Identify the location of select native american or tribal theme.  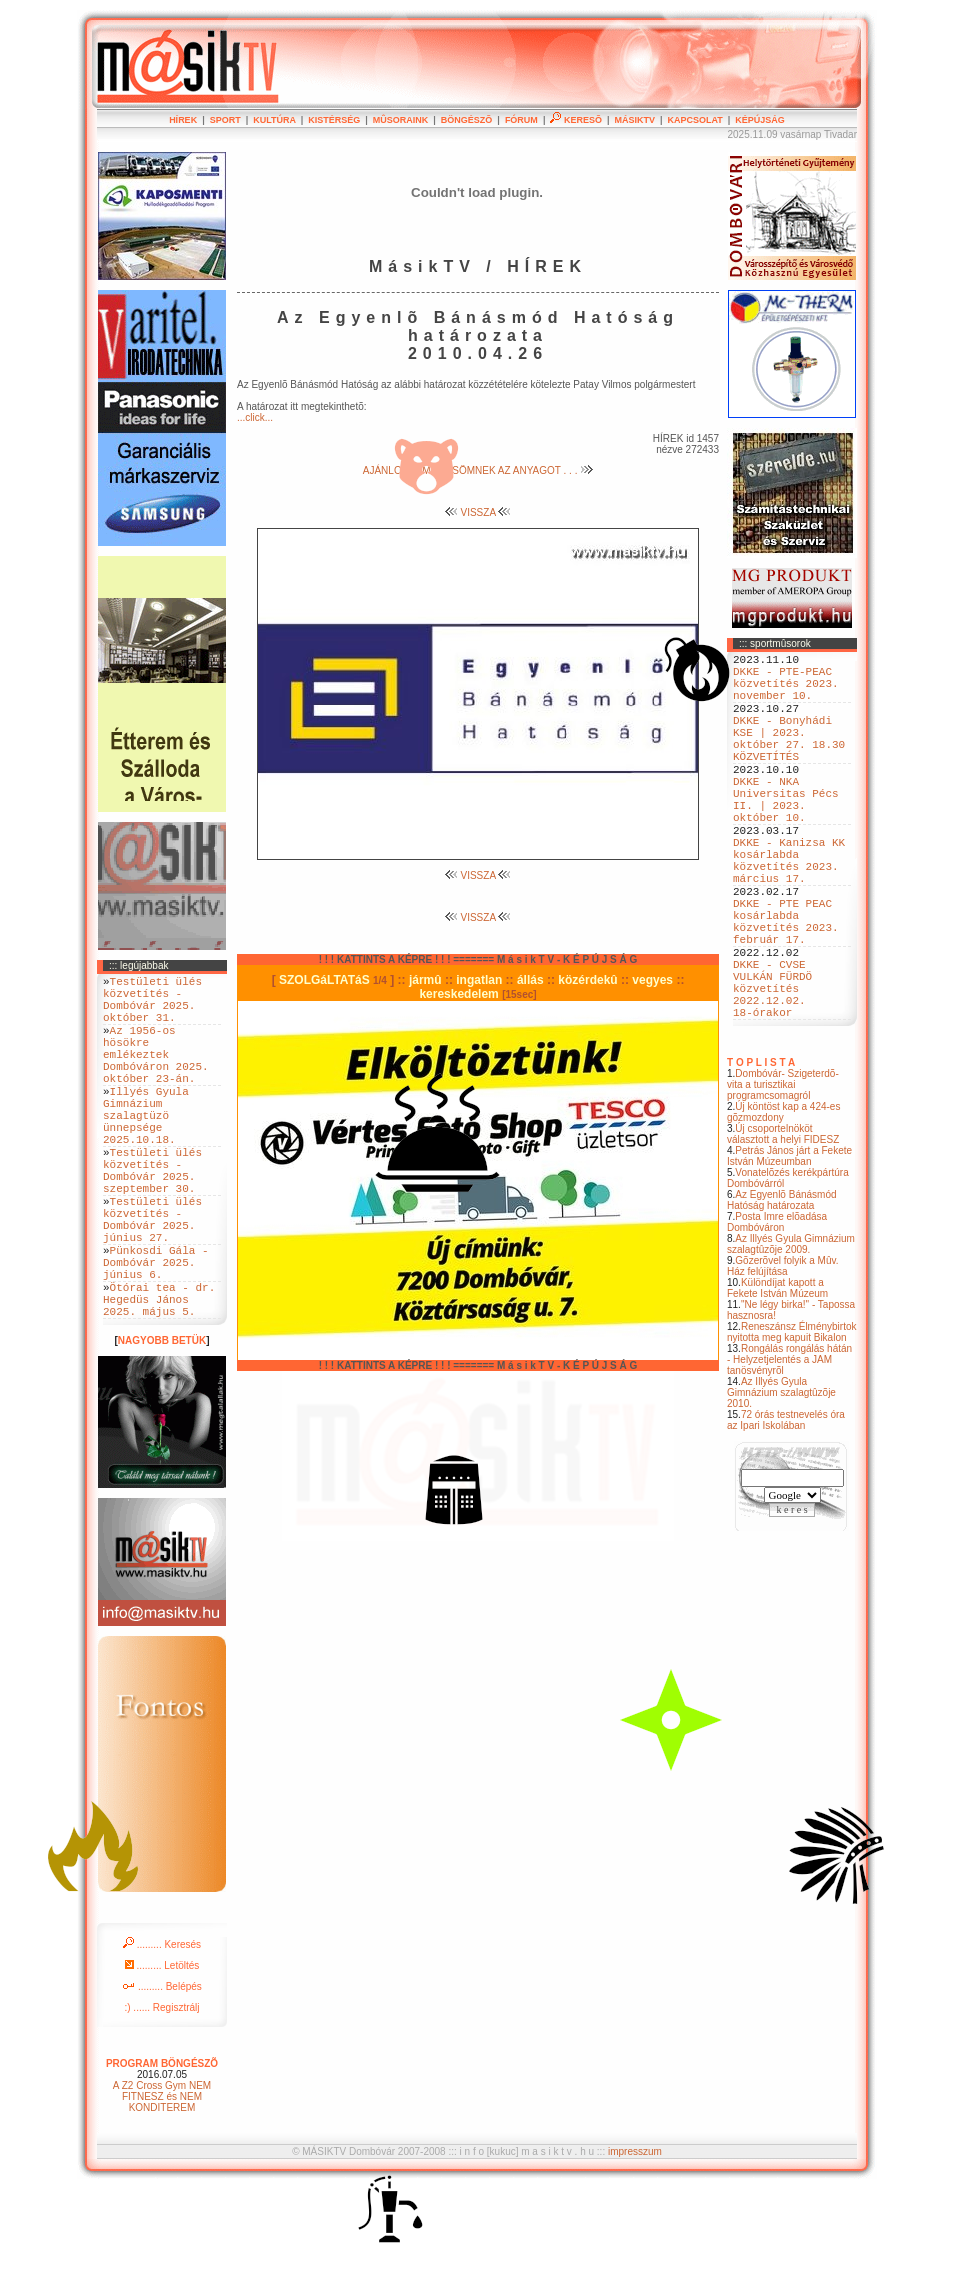
(836, 1855).